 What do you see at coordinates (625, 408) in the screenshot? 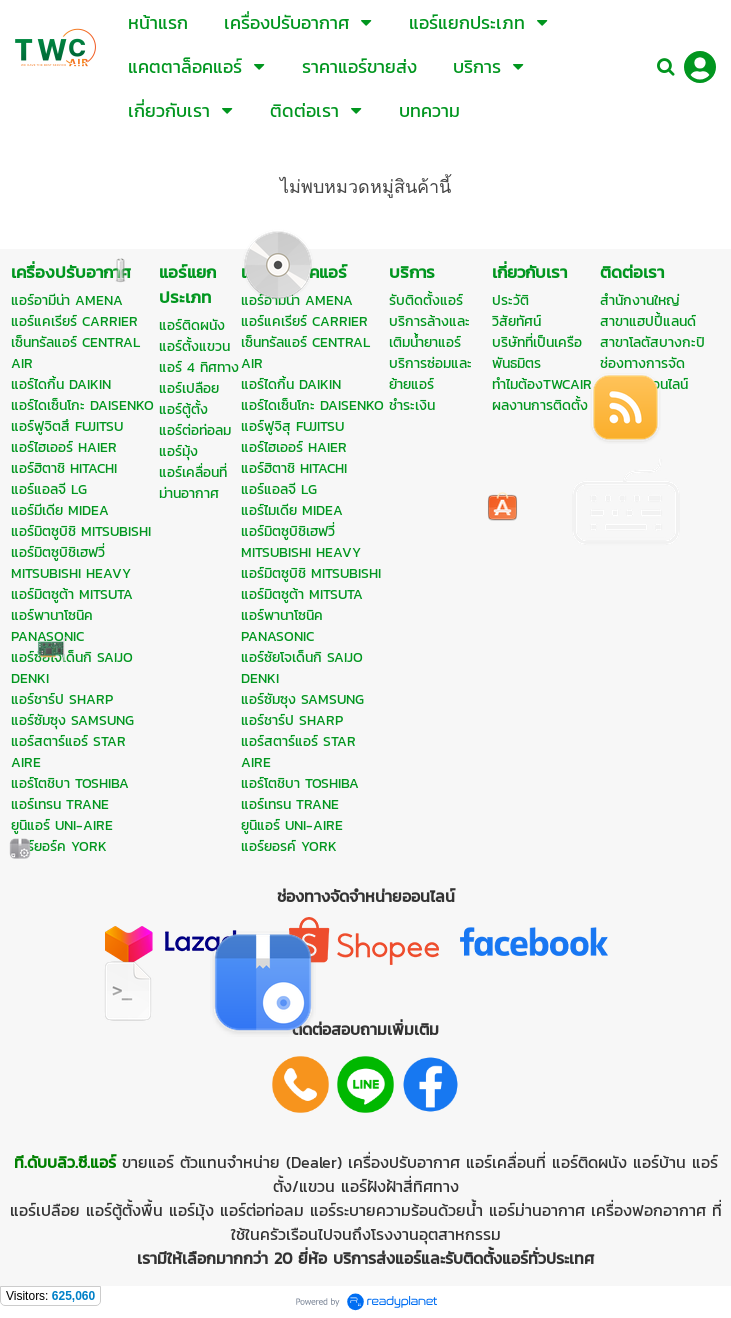
I see `access RSS feed settings` at bounding box center [625, 408].